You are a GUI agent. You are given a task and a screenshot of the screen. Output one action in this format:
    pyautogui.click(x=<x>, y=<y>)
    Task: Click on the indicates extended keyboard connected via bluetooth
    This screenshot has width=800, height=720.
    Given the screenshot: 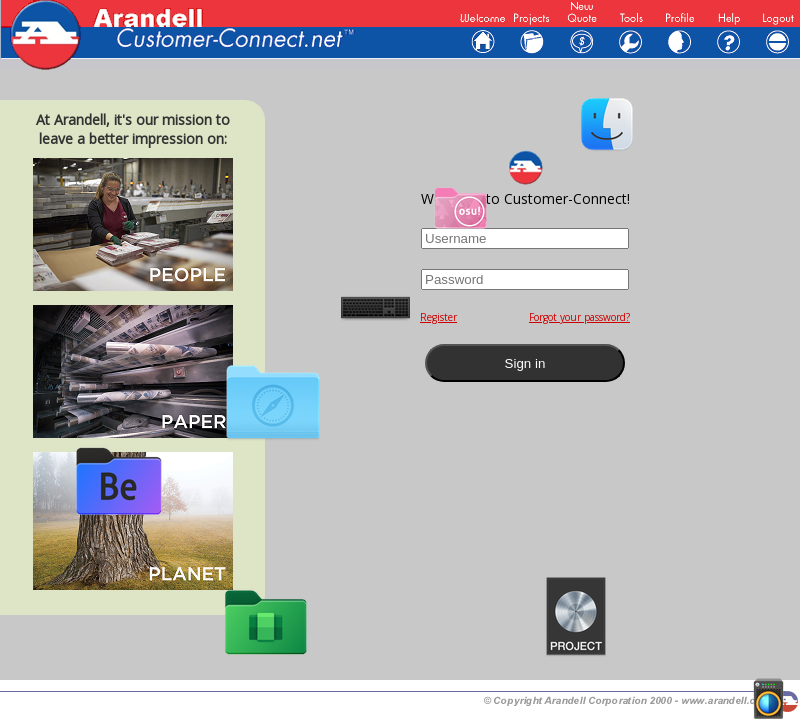 What is the action you would take?
    pyautogui.click(x=375, y=307)
    